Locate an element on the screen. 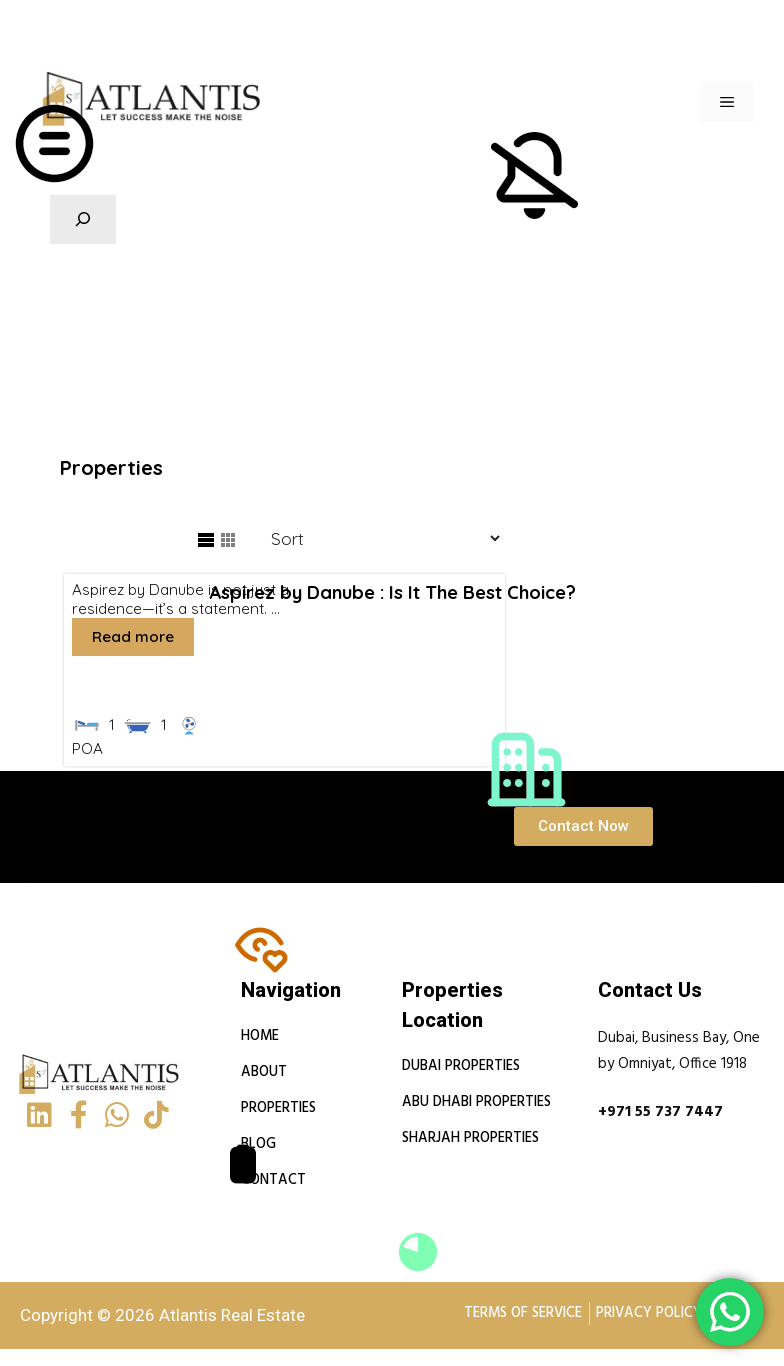  mute notifications is located at coordinates (534, 175).